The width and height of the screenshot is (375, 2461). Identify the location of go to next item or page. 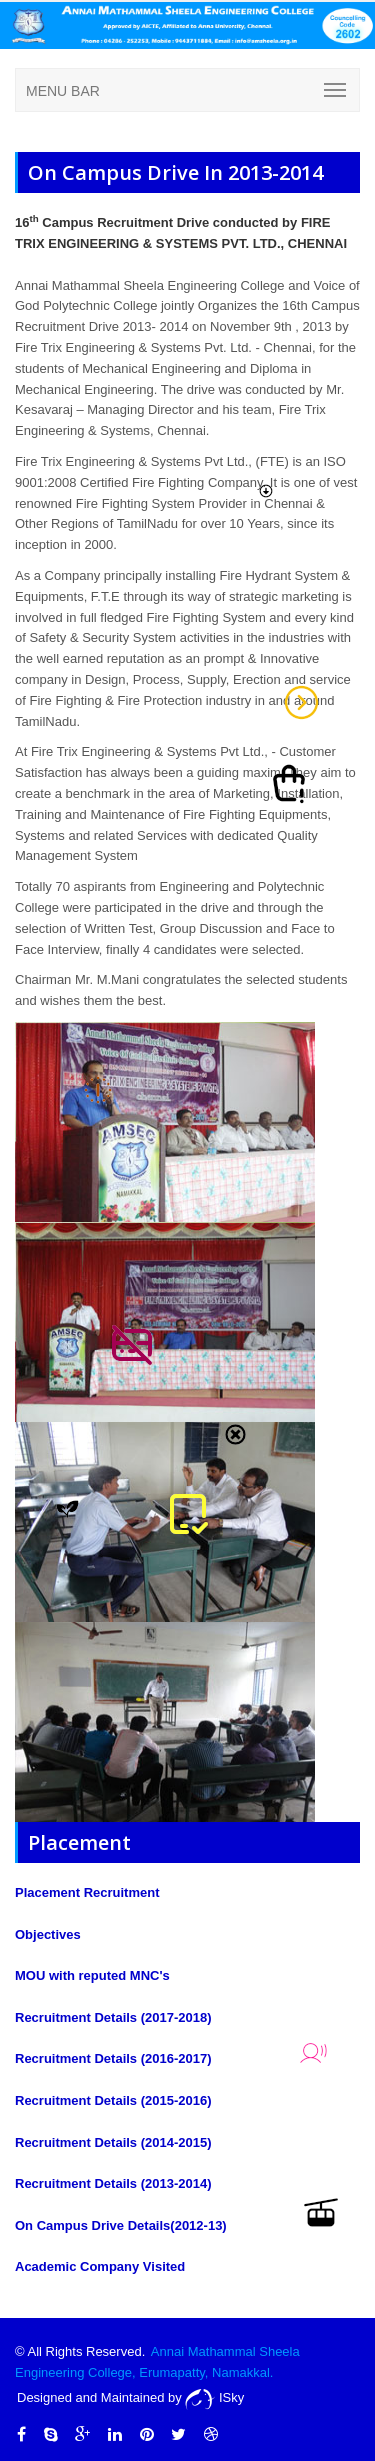
(301, 702).